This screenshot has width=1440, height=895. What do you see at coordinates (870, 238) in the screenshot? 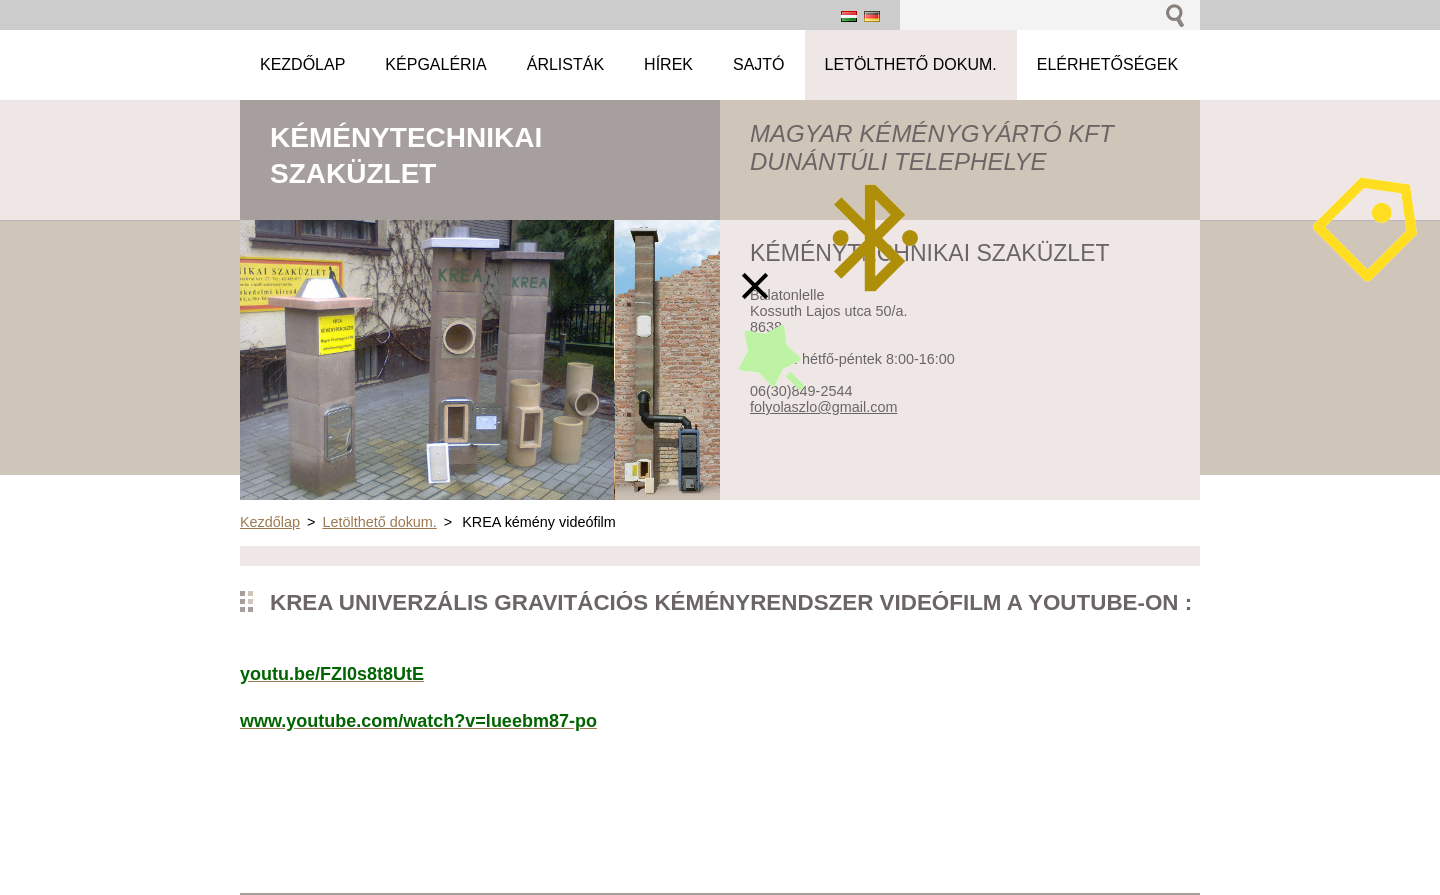
I see `connect to a bluetooth device` at bounding box center [870, 238].